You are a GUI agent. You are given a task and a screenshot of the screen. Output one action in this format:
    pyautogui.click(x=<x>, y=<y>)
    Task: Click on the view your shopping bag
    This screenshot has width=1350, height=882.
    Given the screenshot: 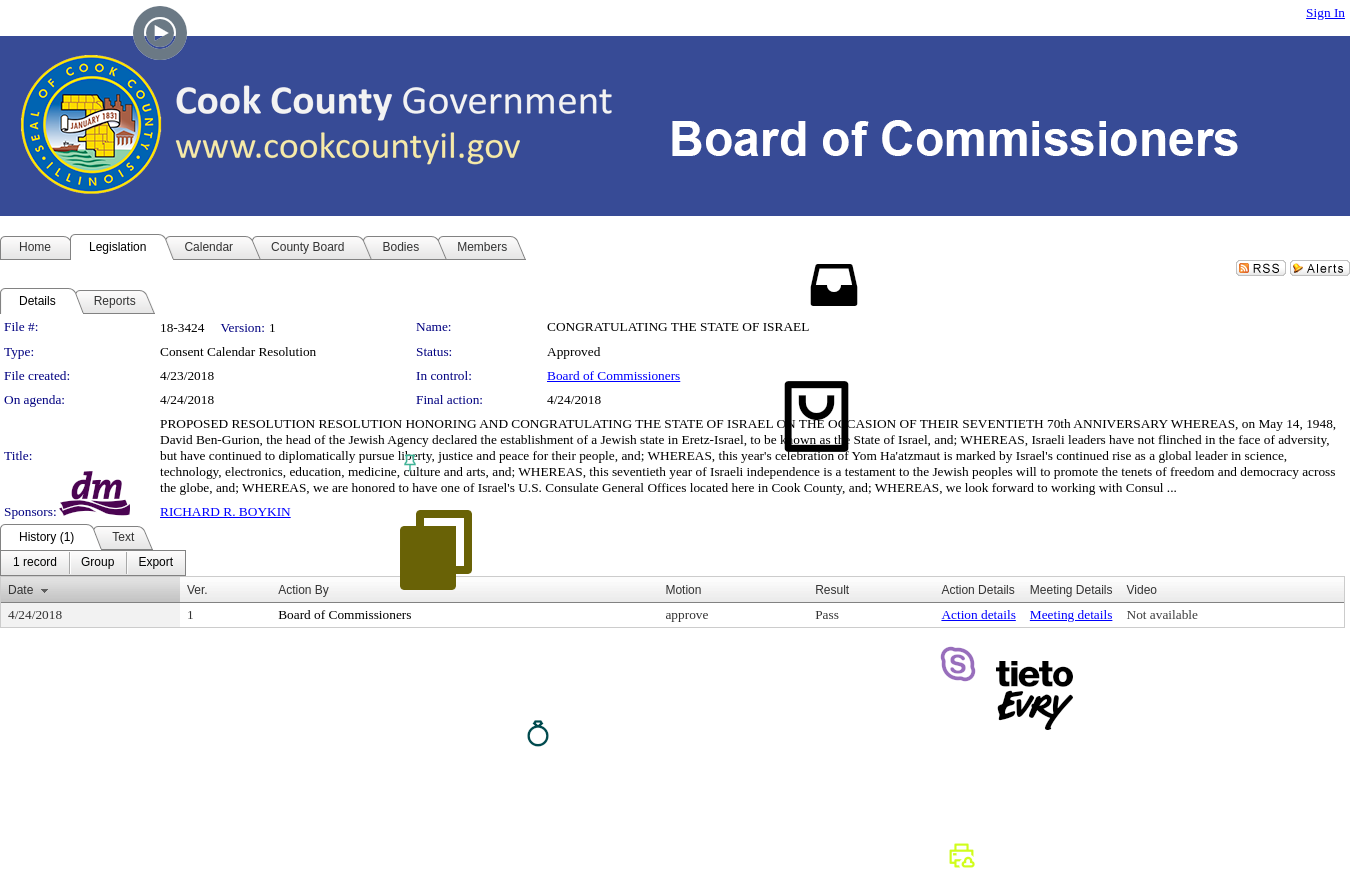 What is the action you would take?
    pyautogui.click(x=816, y=416)
    